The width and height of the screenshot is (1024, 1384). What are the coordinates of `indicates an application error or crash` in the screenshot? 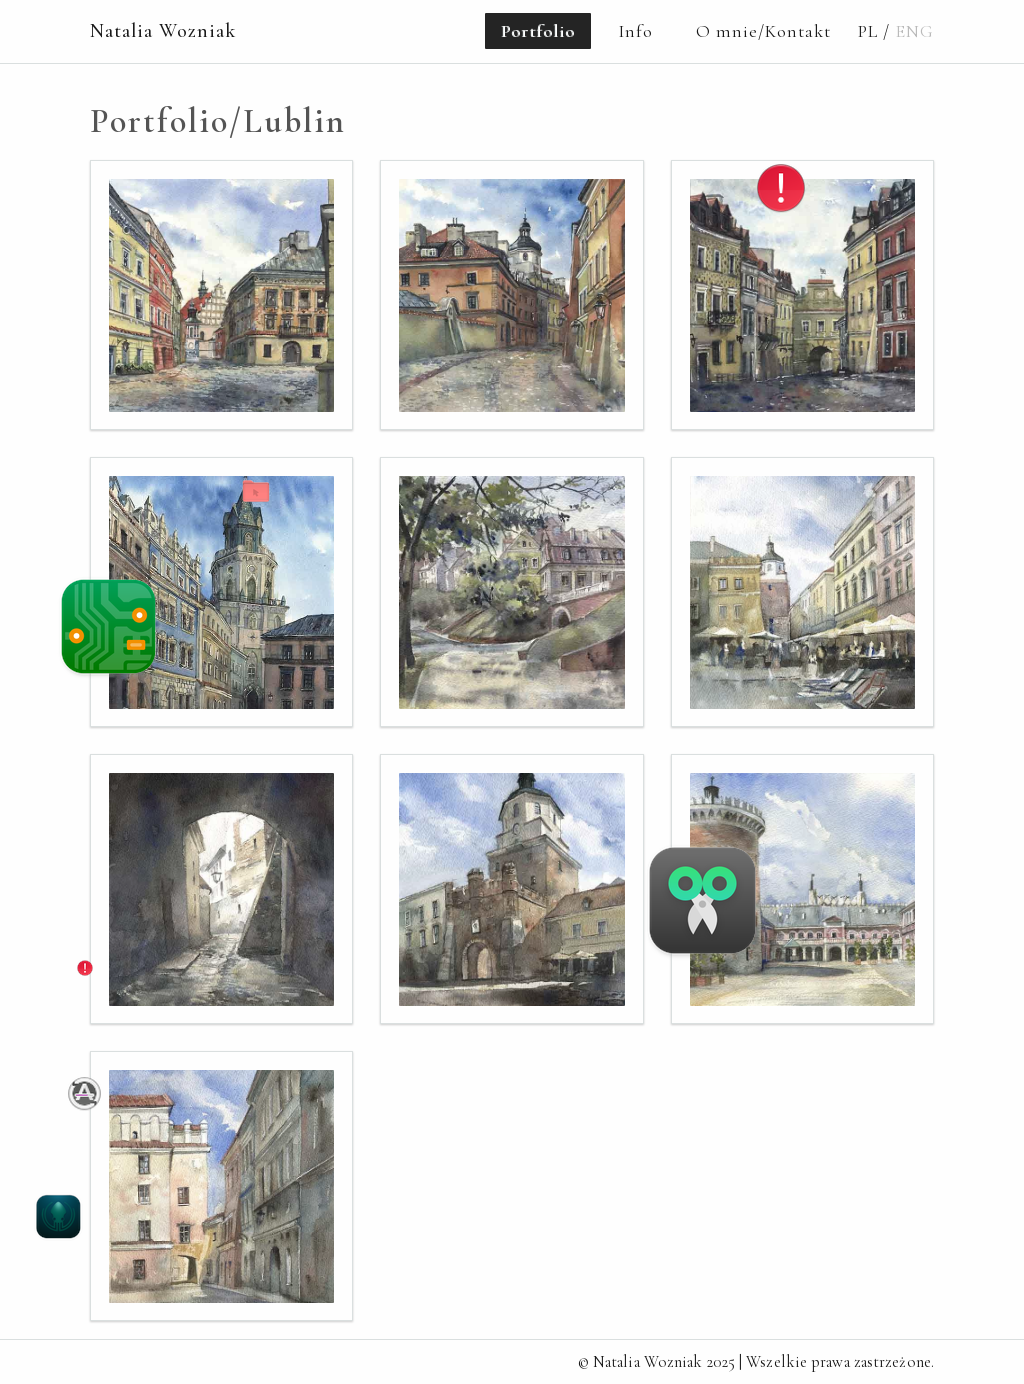 It's located at (781, 188).